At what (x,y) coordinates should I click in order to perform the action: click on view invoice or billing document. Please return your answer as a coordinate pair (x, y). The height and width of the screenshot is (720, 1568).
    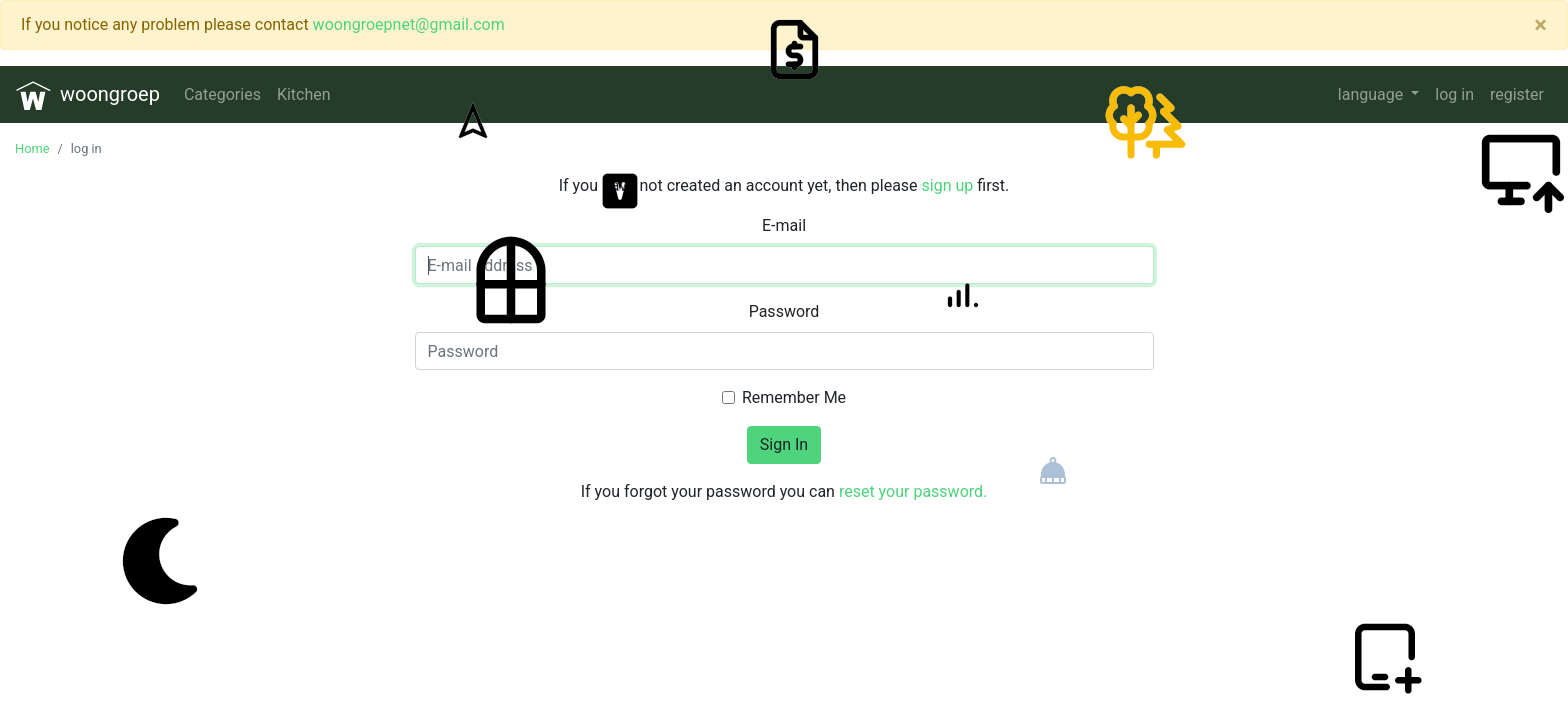
    Looking at the image, I should click on (794, 49).